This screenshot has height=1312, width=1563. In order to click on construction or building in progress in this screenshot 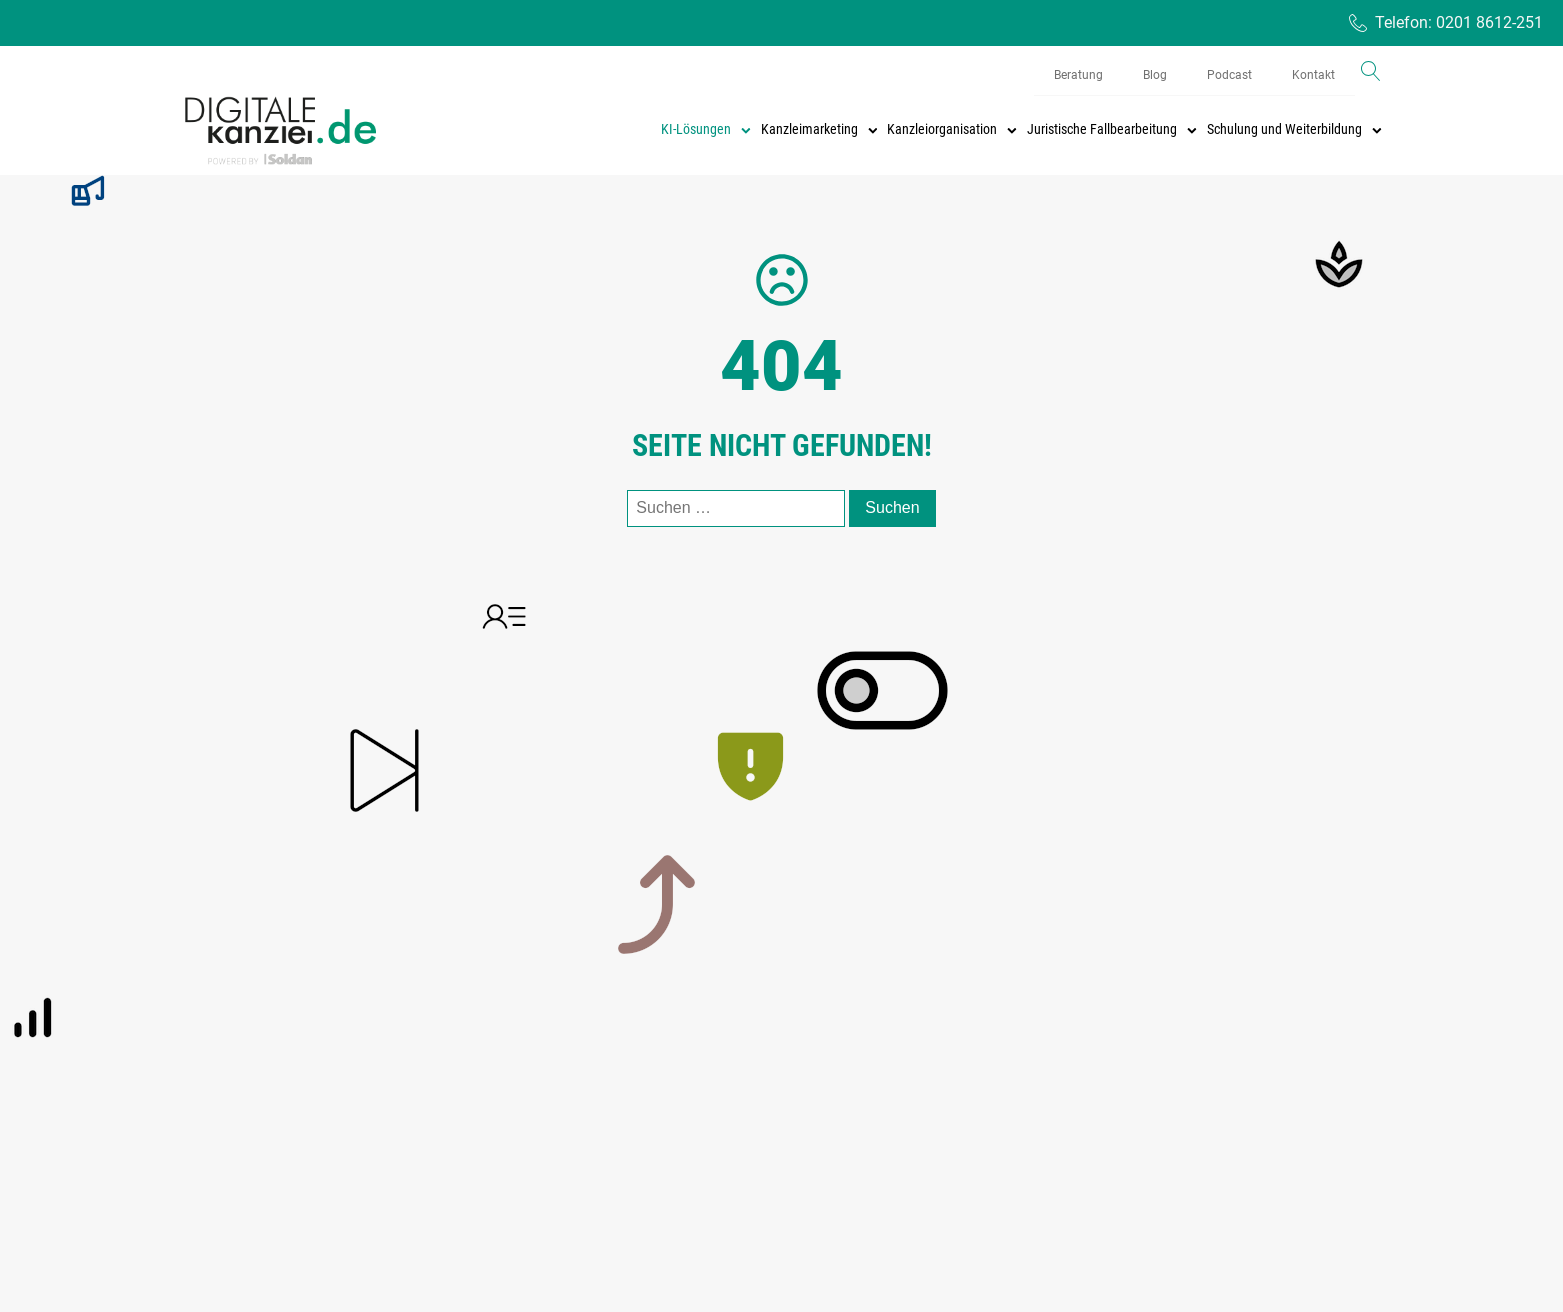, I will do `click(88, 192)`.